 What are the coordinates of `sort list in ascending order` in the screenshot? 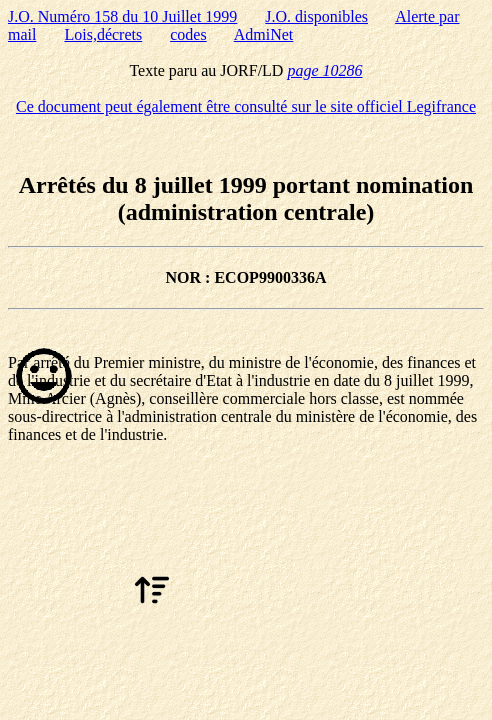 It's located at (152, 590).